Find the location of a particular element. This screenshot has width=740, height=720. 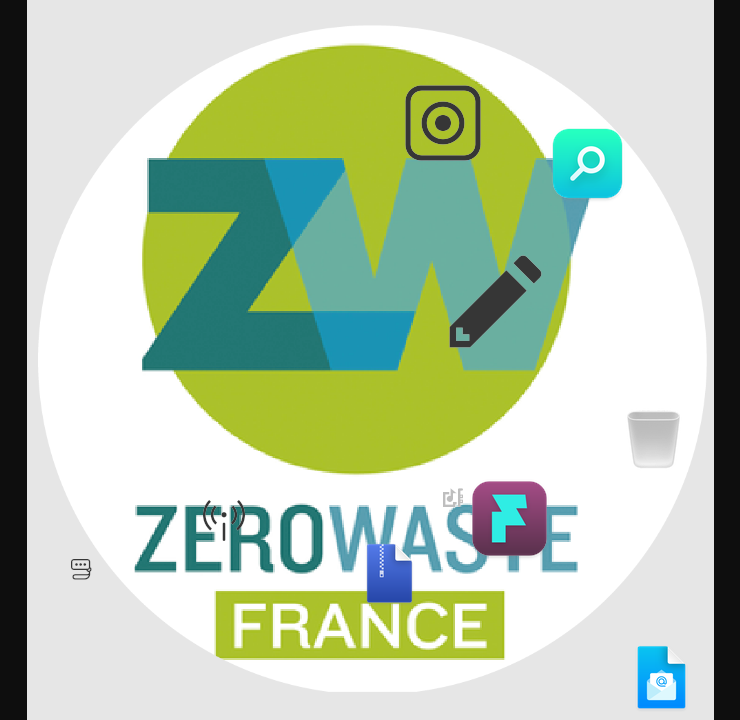

access office or productivity applications is located at coordinates (495, 301).